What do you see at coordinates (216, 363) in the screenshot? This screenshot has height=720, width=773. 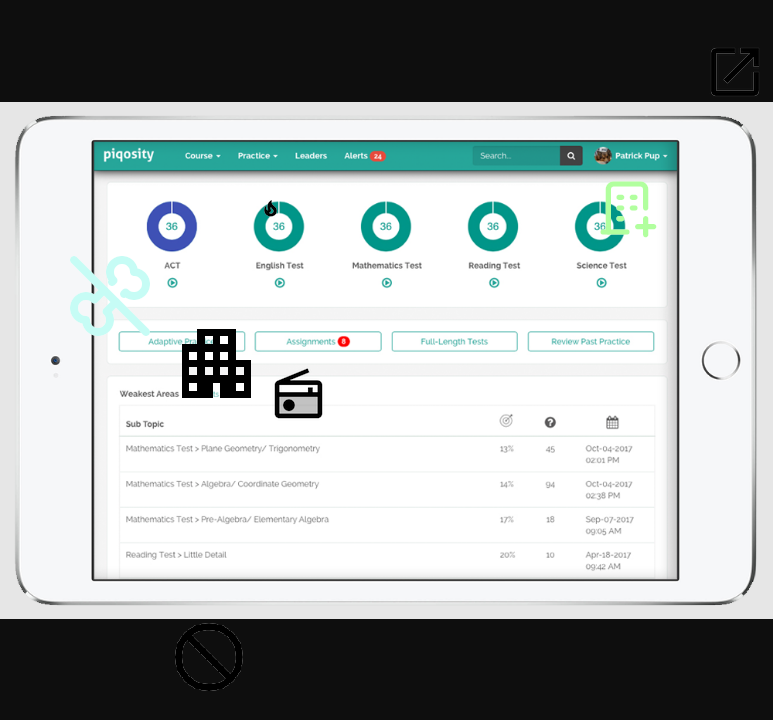 I see `view apartment or building listings` at bounding box center [216, 363].